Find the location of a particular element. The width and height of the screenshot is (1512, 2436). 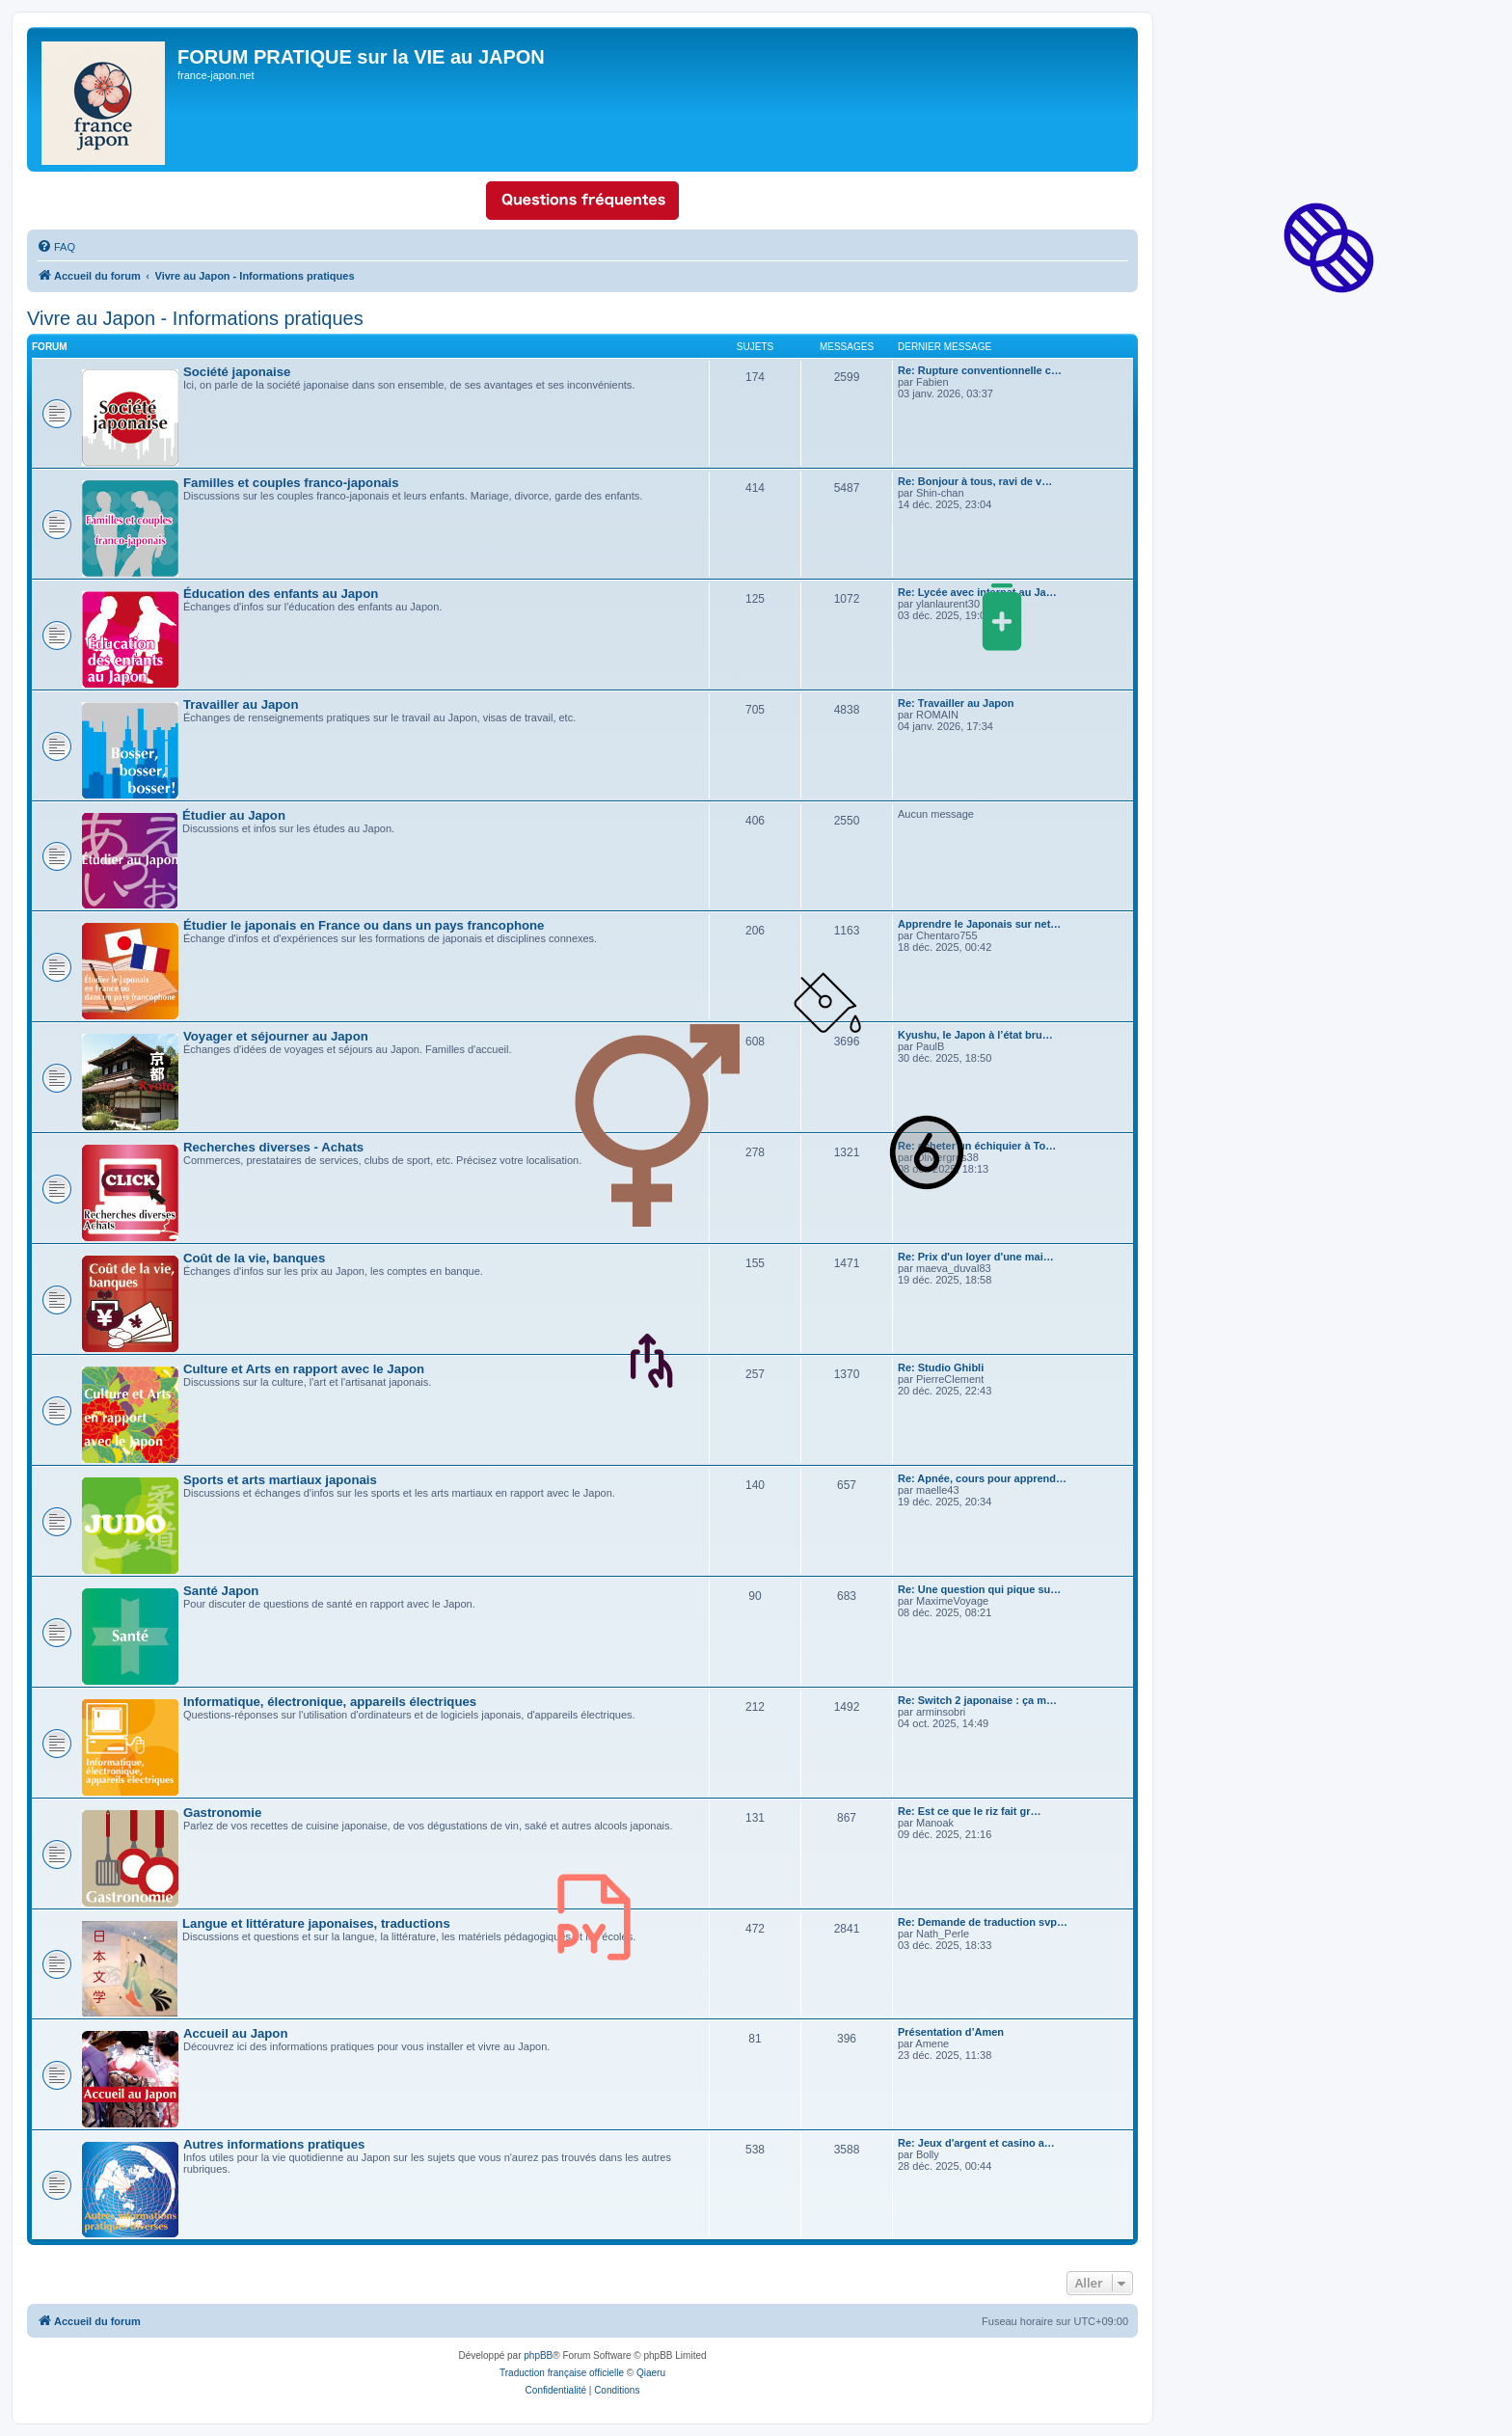

indicates step 6 in a multi-step process is located at coordinates (927, 1152).